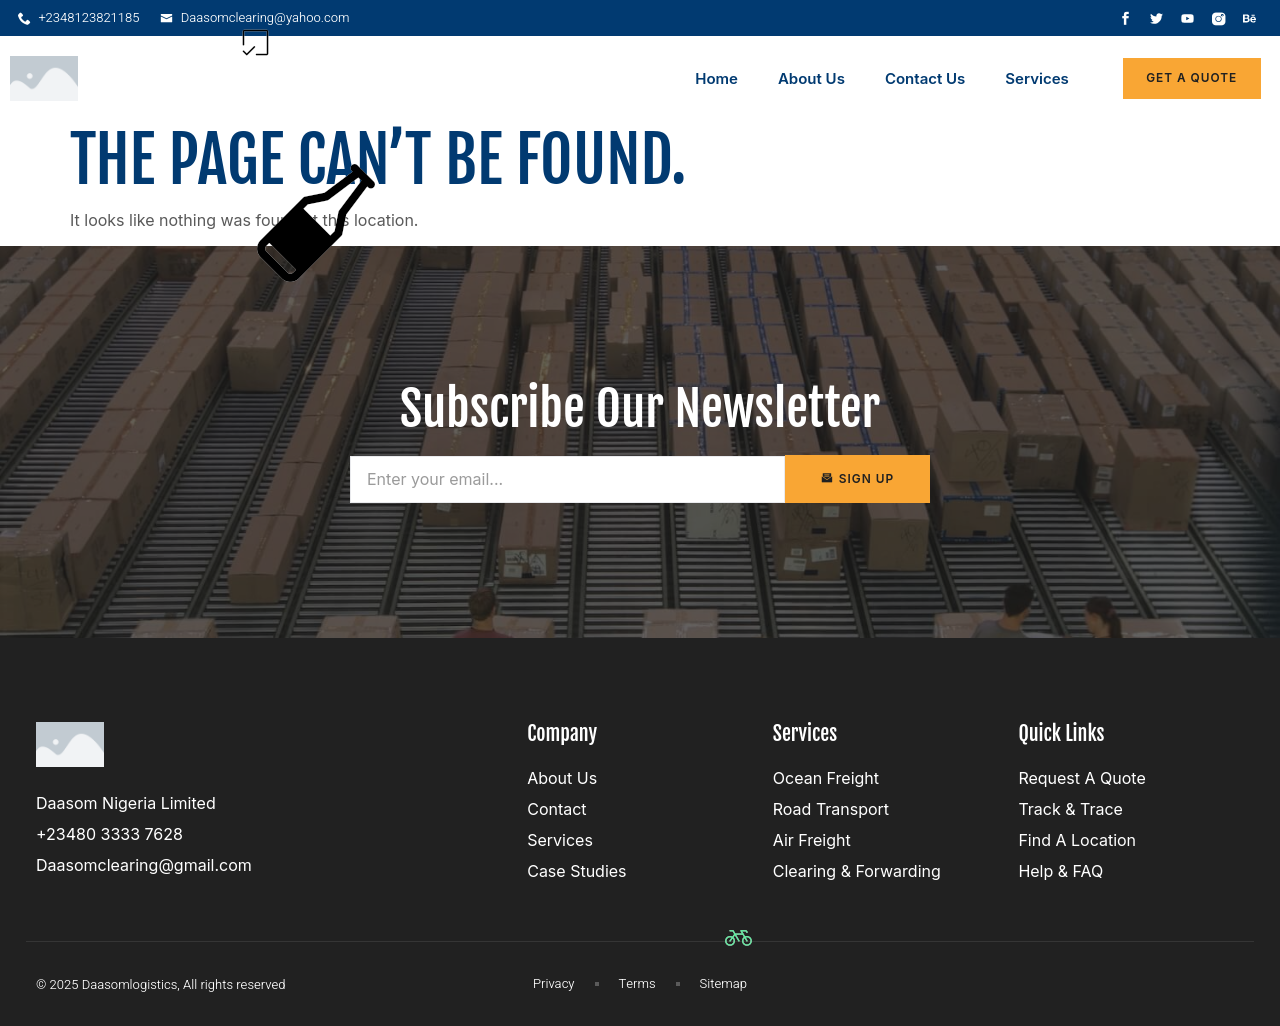  I want to click on browse or access beer and beverage options, so click(314, 225).